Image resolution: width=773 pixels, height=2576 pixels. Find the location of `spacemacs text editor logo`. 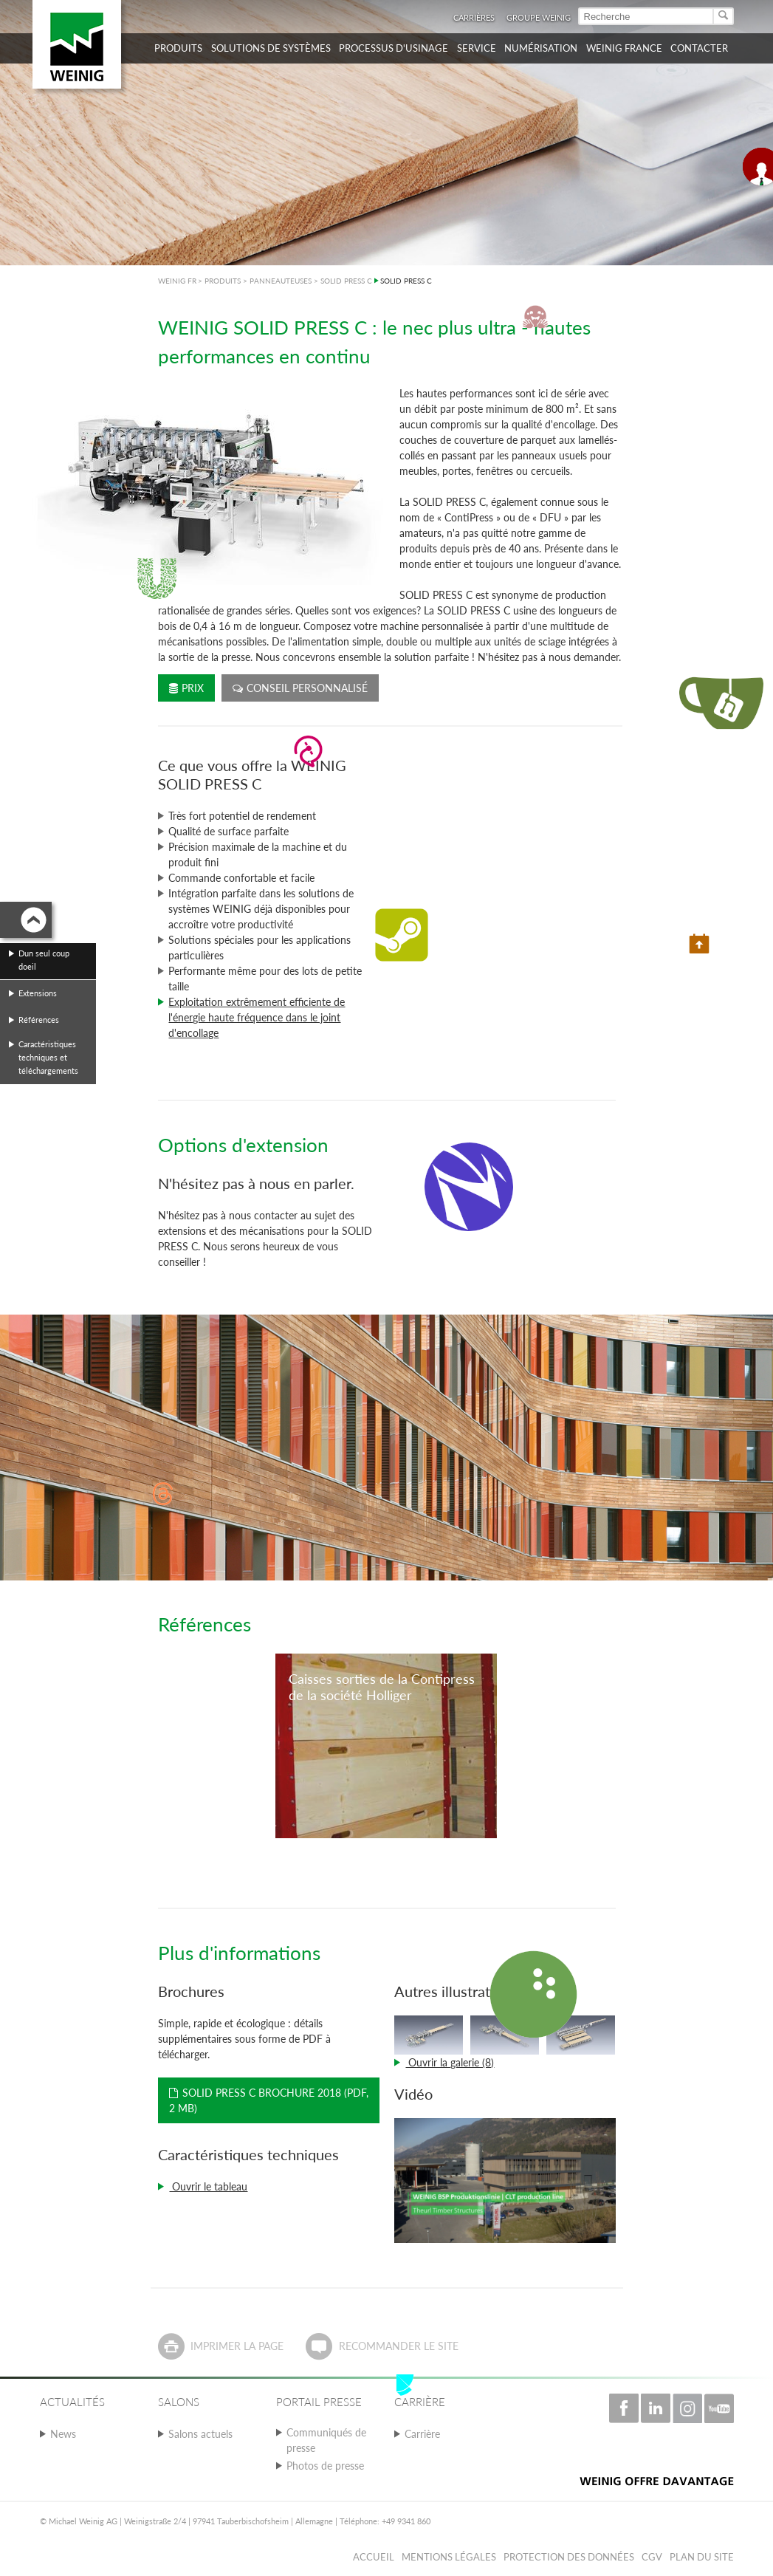

spacemacs text editor logo is located at coordinates (469, 1187).